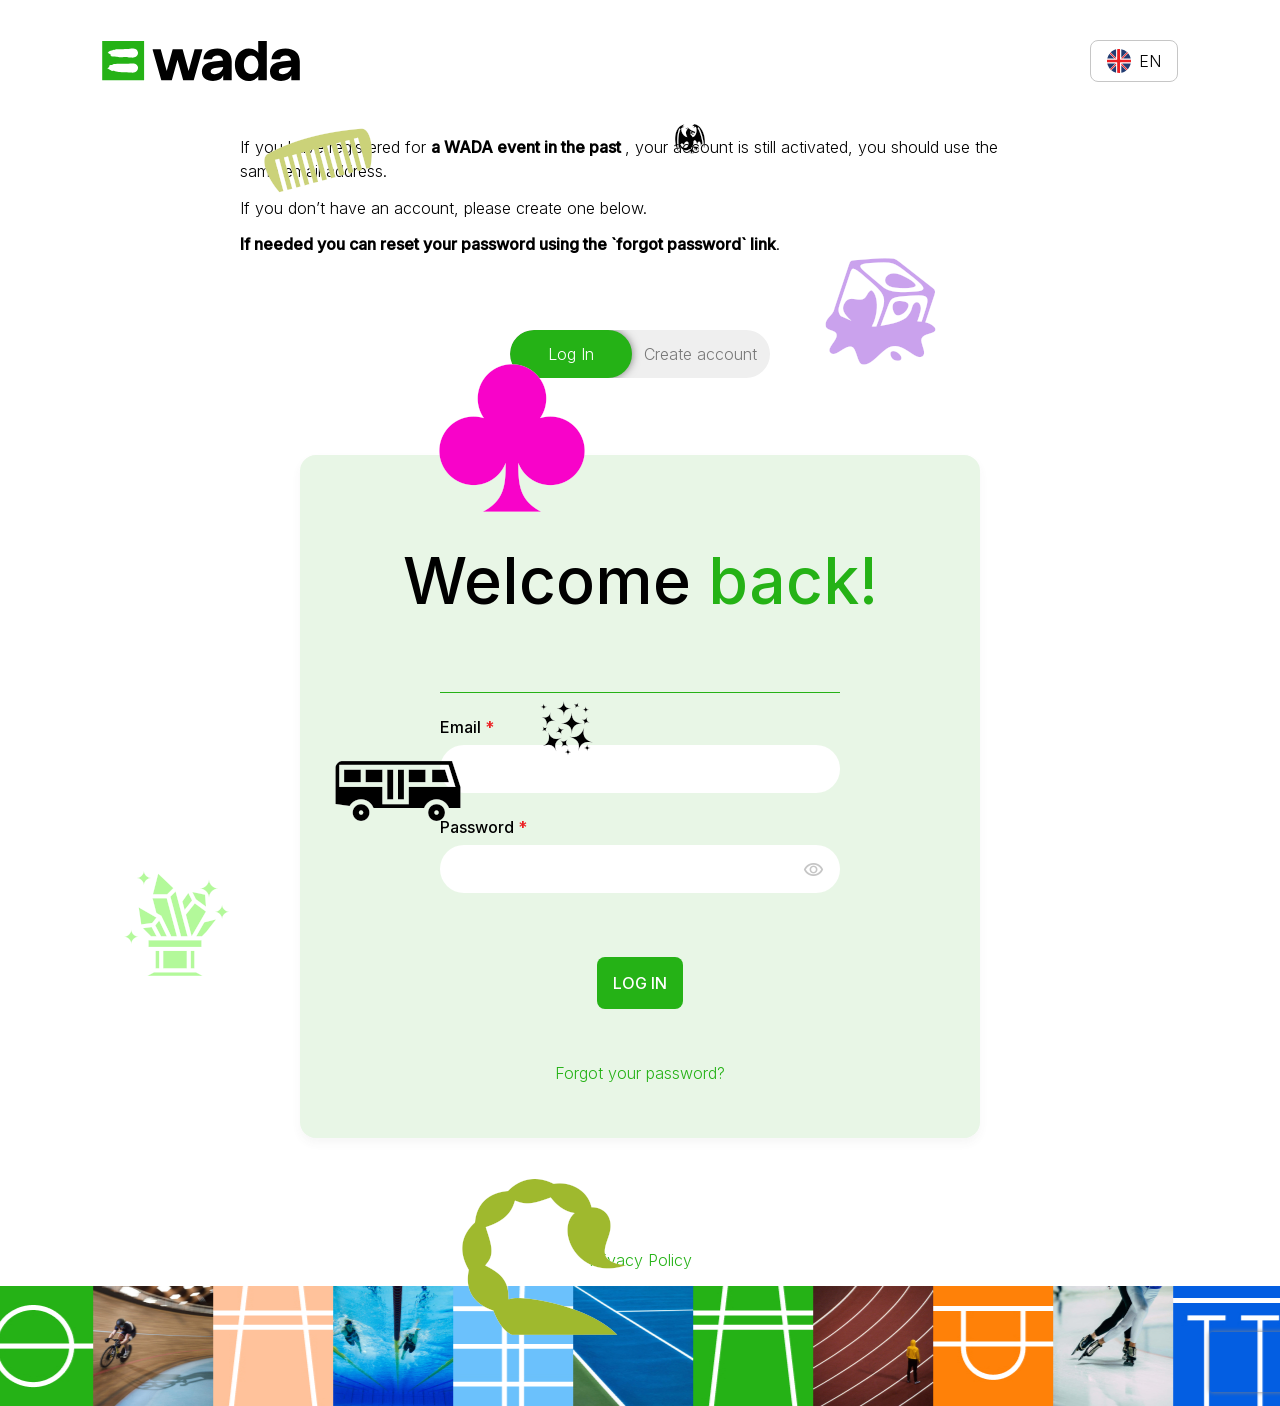 The image size is (1280, 1406). Describe the element at coordinates (512, 438) in the screenshot. I see `select clubs suit in a card game` at that location.